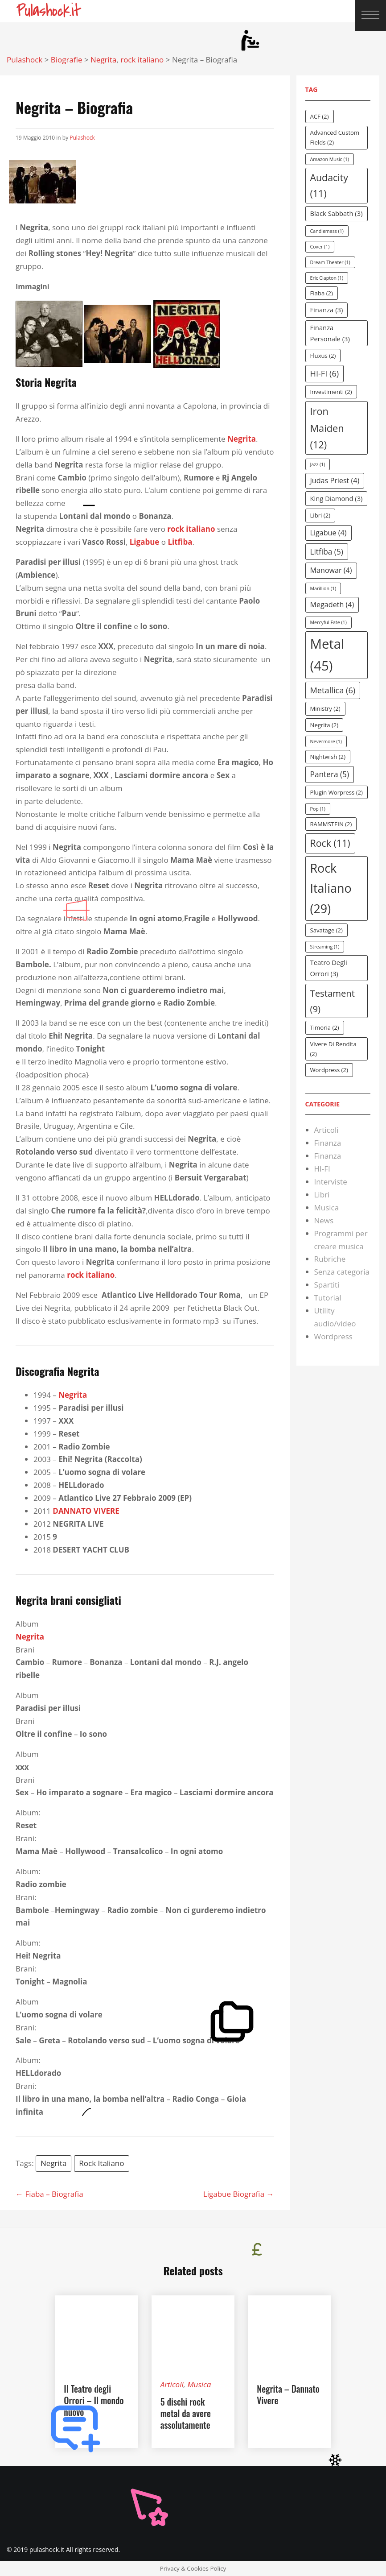 Image resolution: width=386 pixels, height=2576 pixels. Describe the element at coordinates (232, 2022) in the screenshot. I see `browse all folders` at that location.